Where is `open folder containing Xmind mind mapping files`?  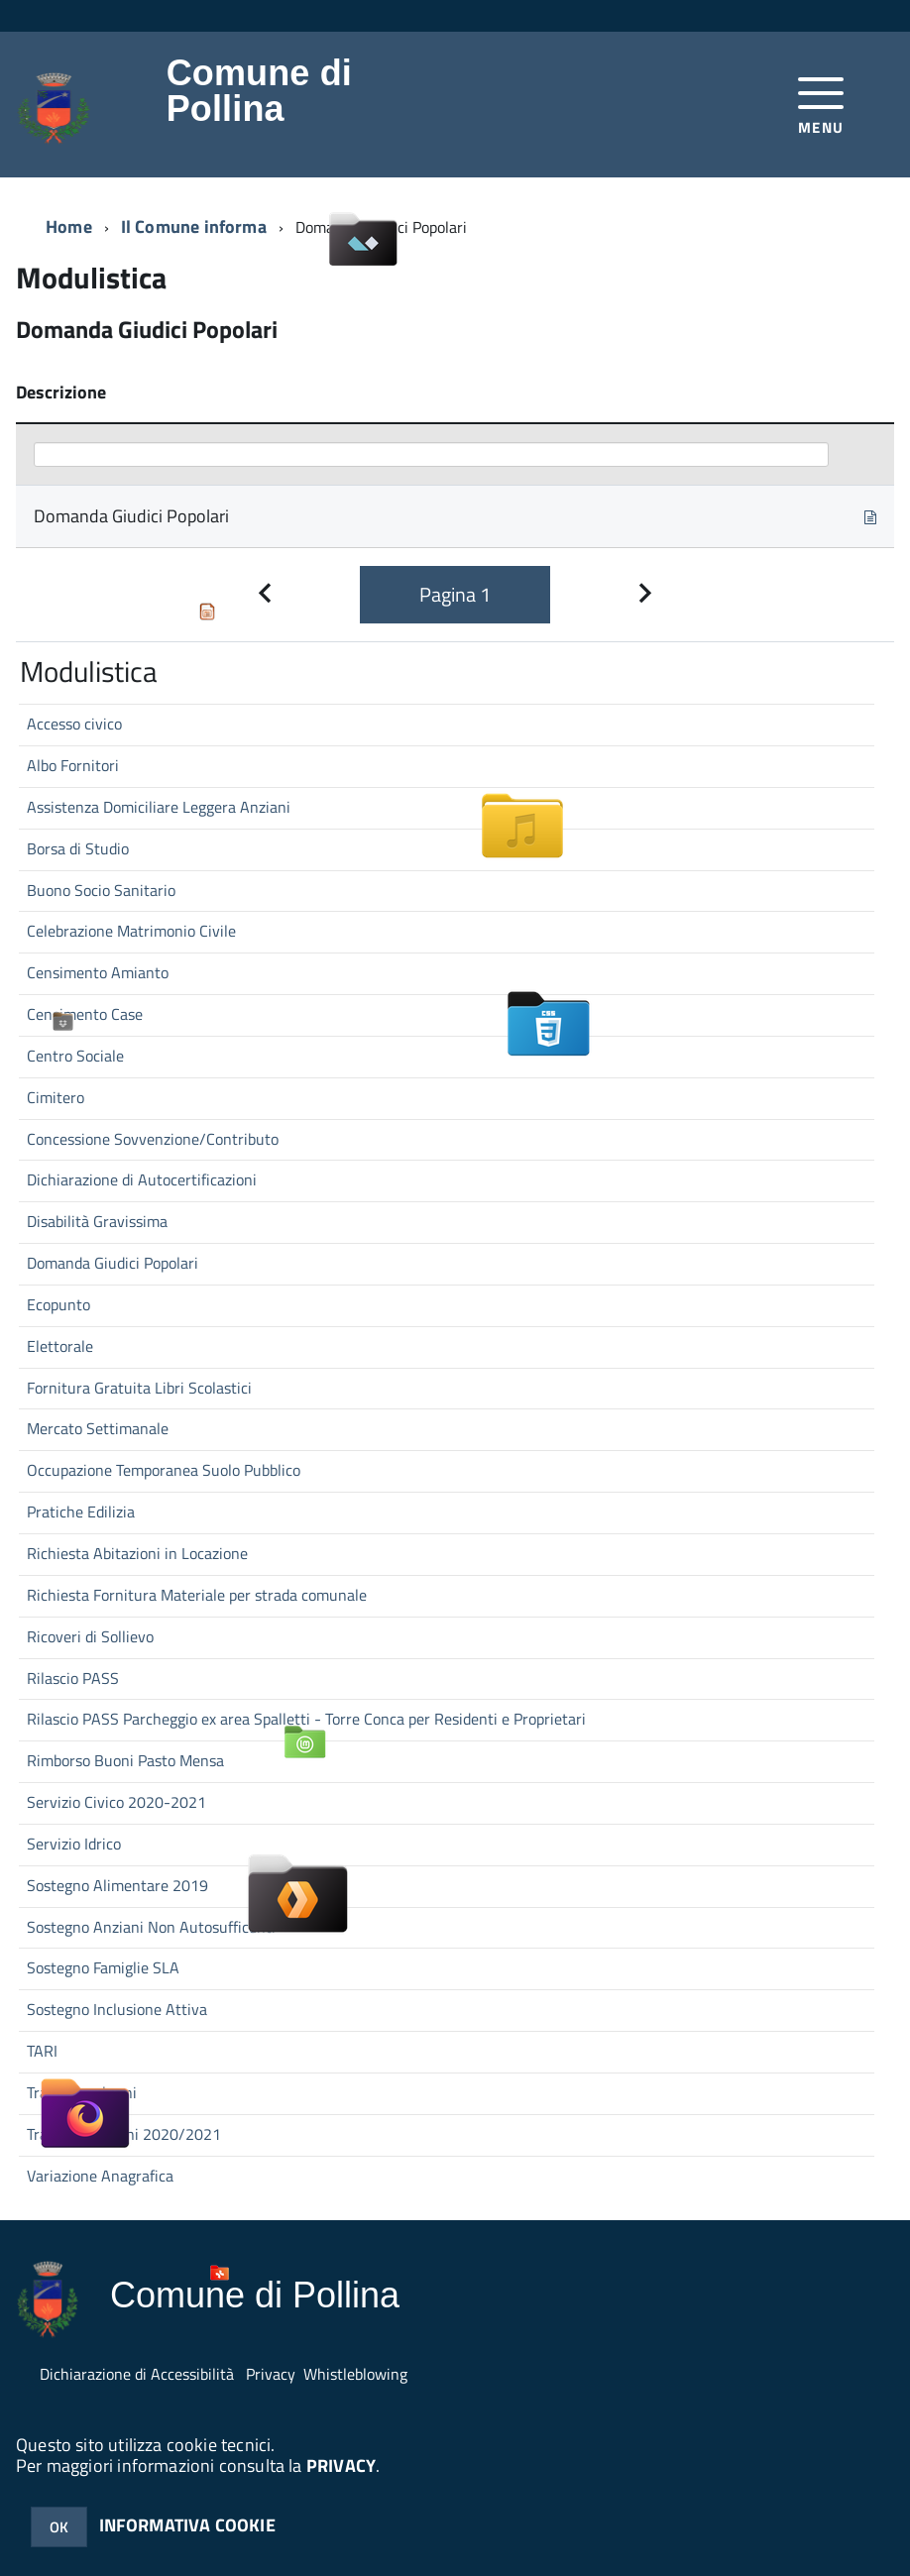 open folder containing Xmind mind mapping files is located at coordinates (219, 2273).